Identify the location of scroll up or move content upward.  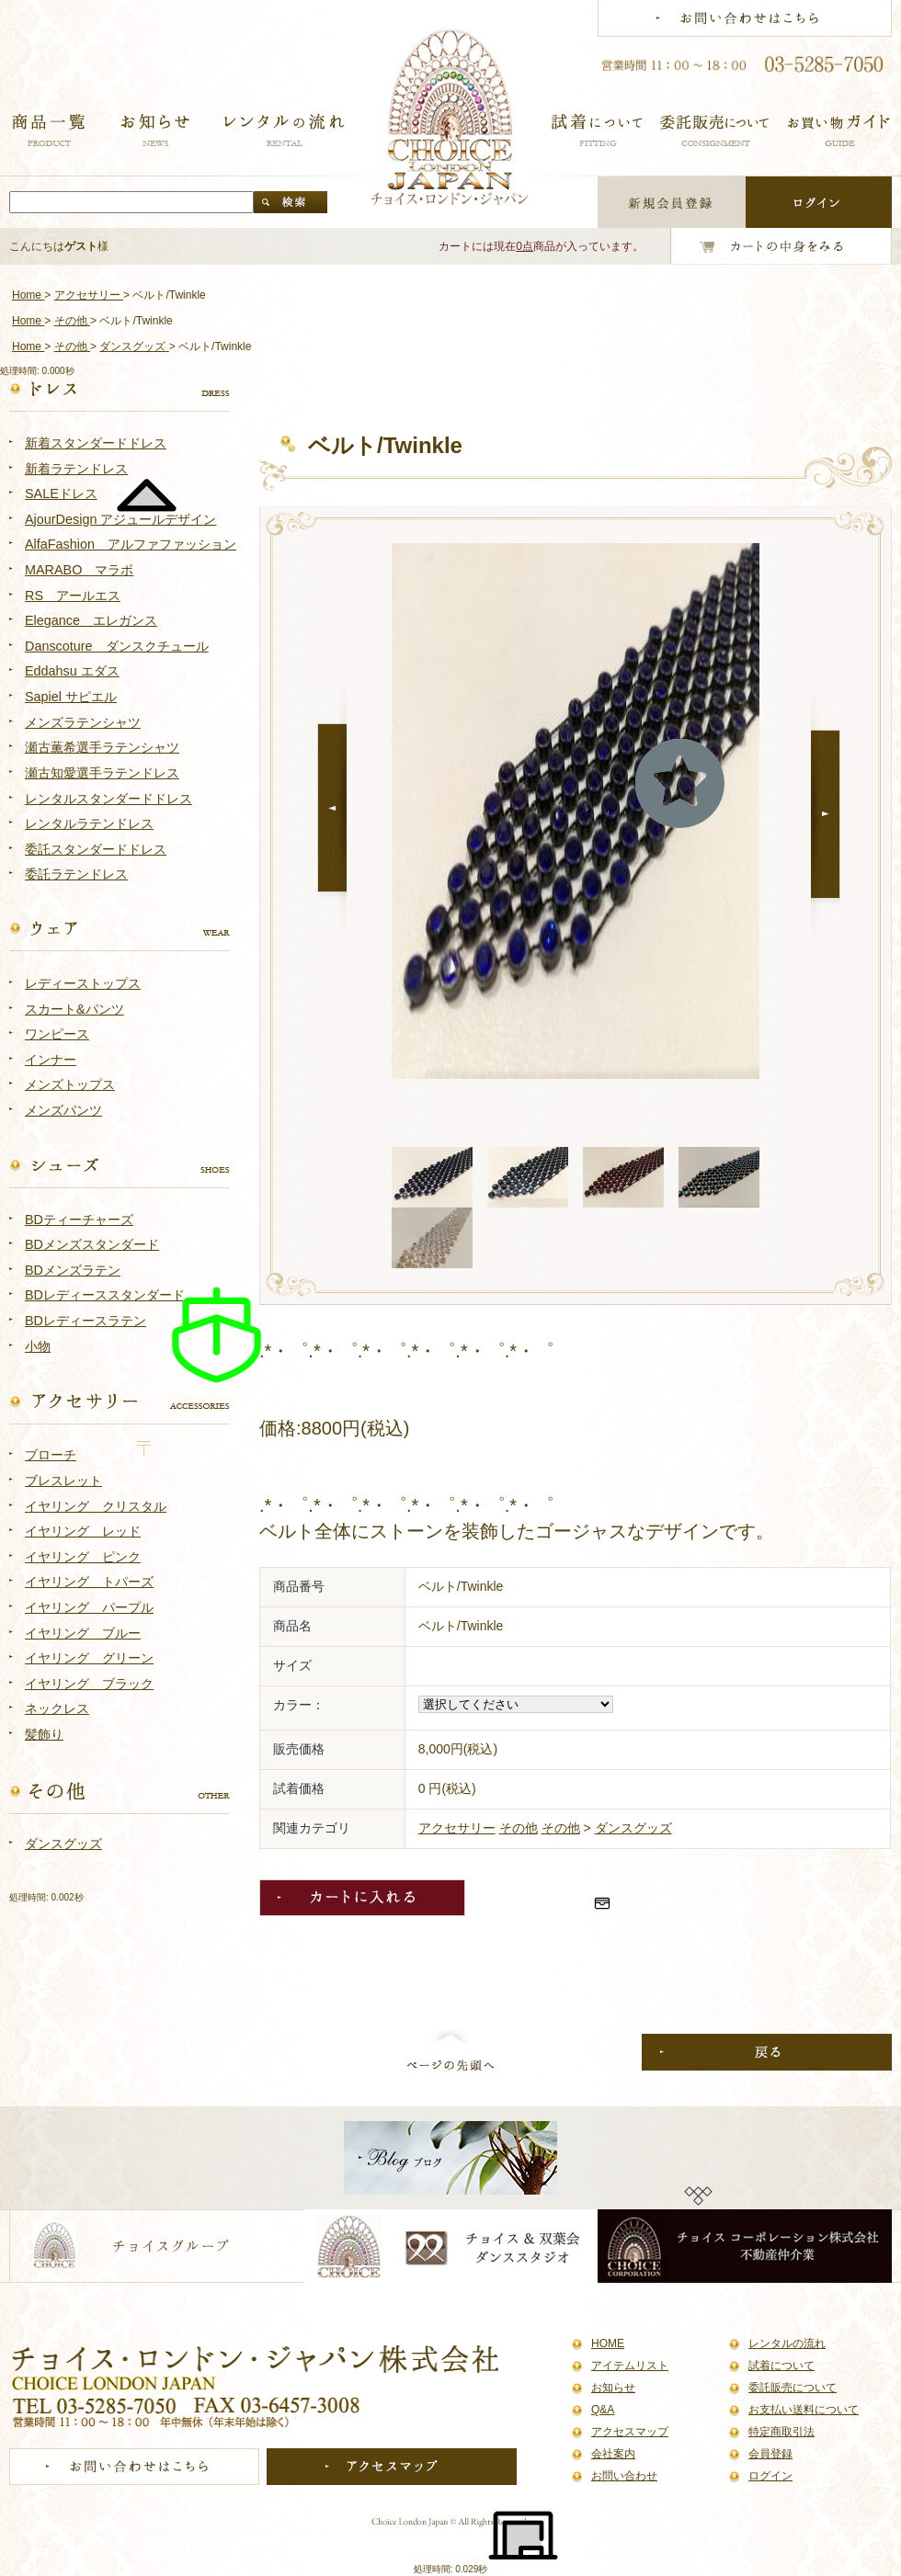
(146, 511).